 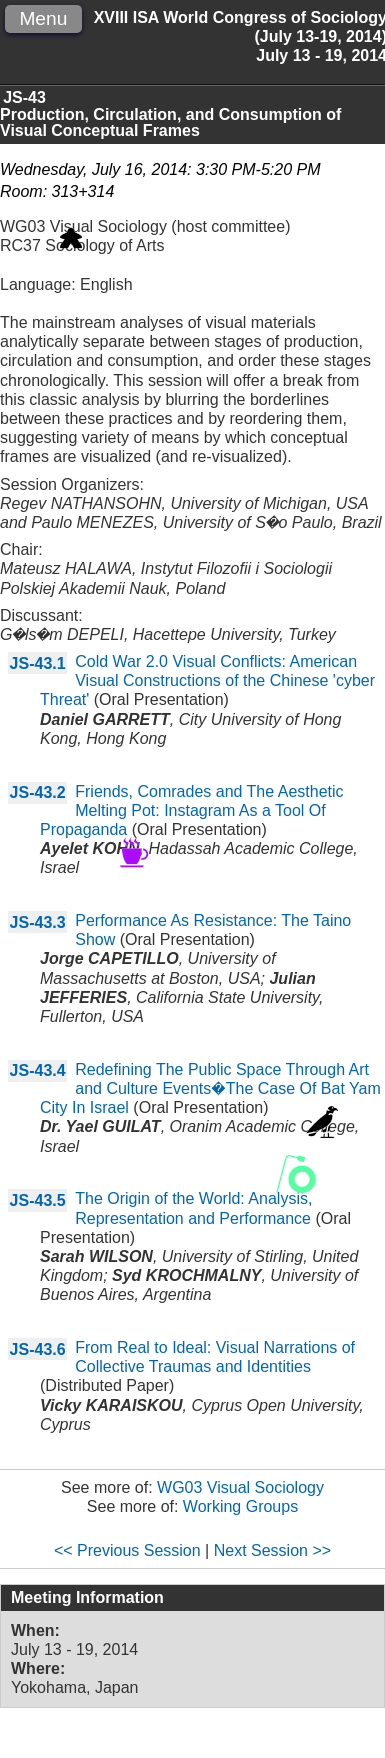 What do you see at coordinates (322, 1122) in the screenshot?
I see `egyptian-themed game element or character` at bounding box center [322, 1122].